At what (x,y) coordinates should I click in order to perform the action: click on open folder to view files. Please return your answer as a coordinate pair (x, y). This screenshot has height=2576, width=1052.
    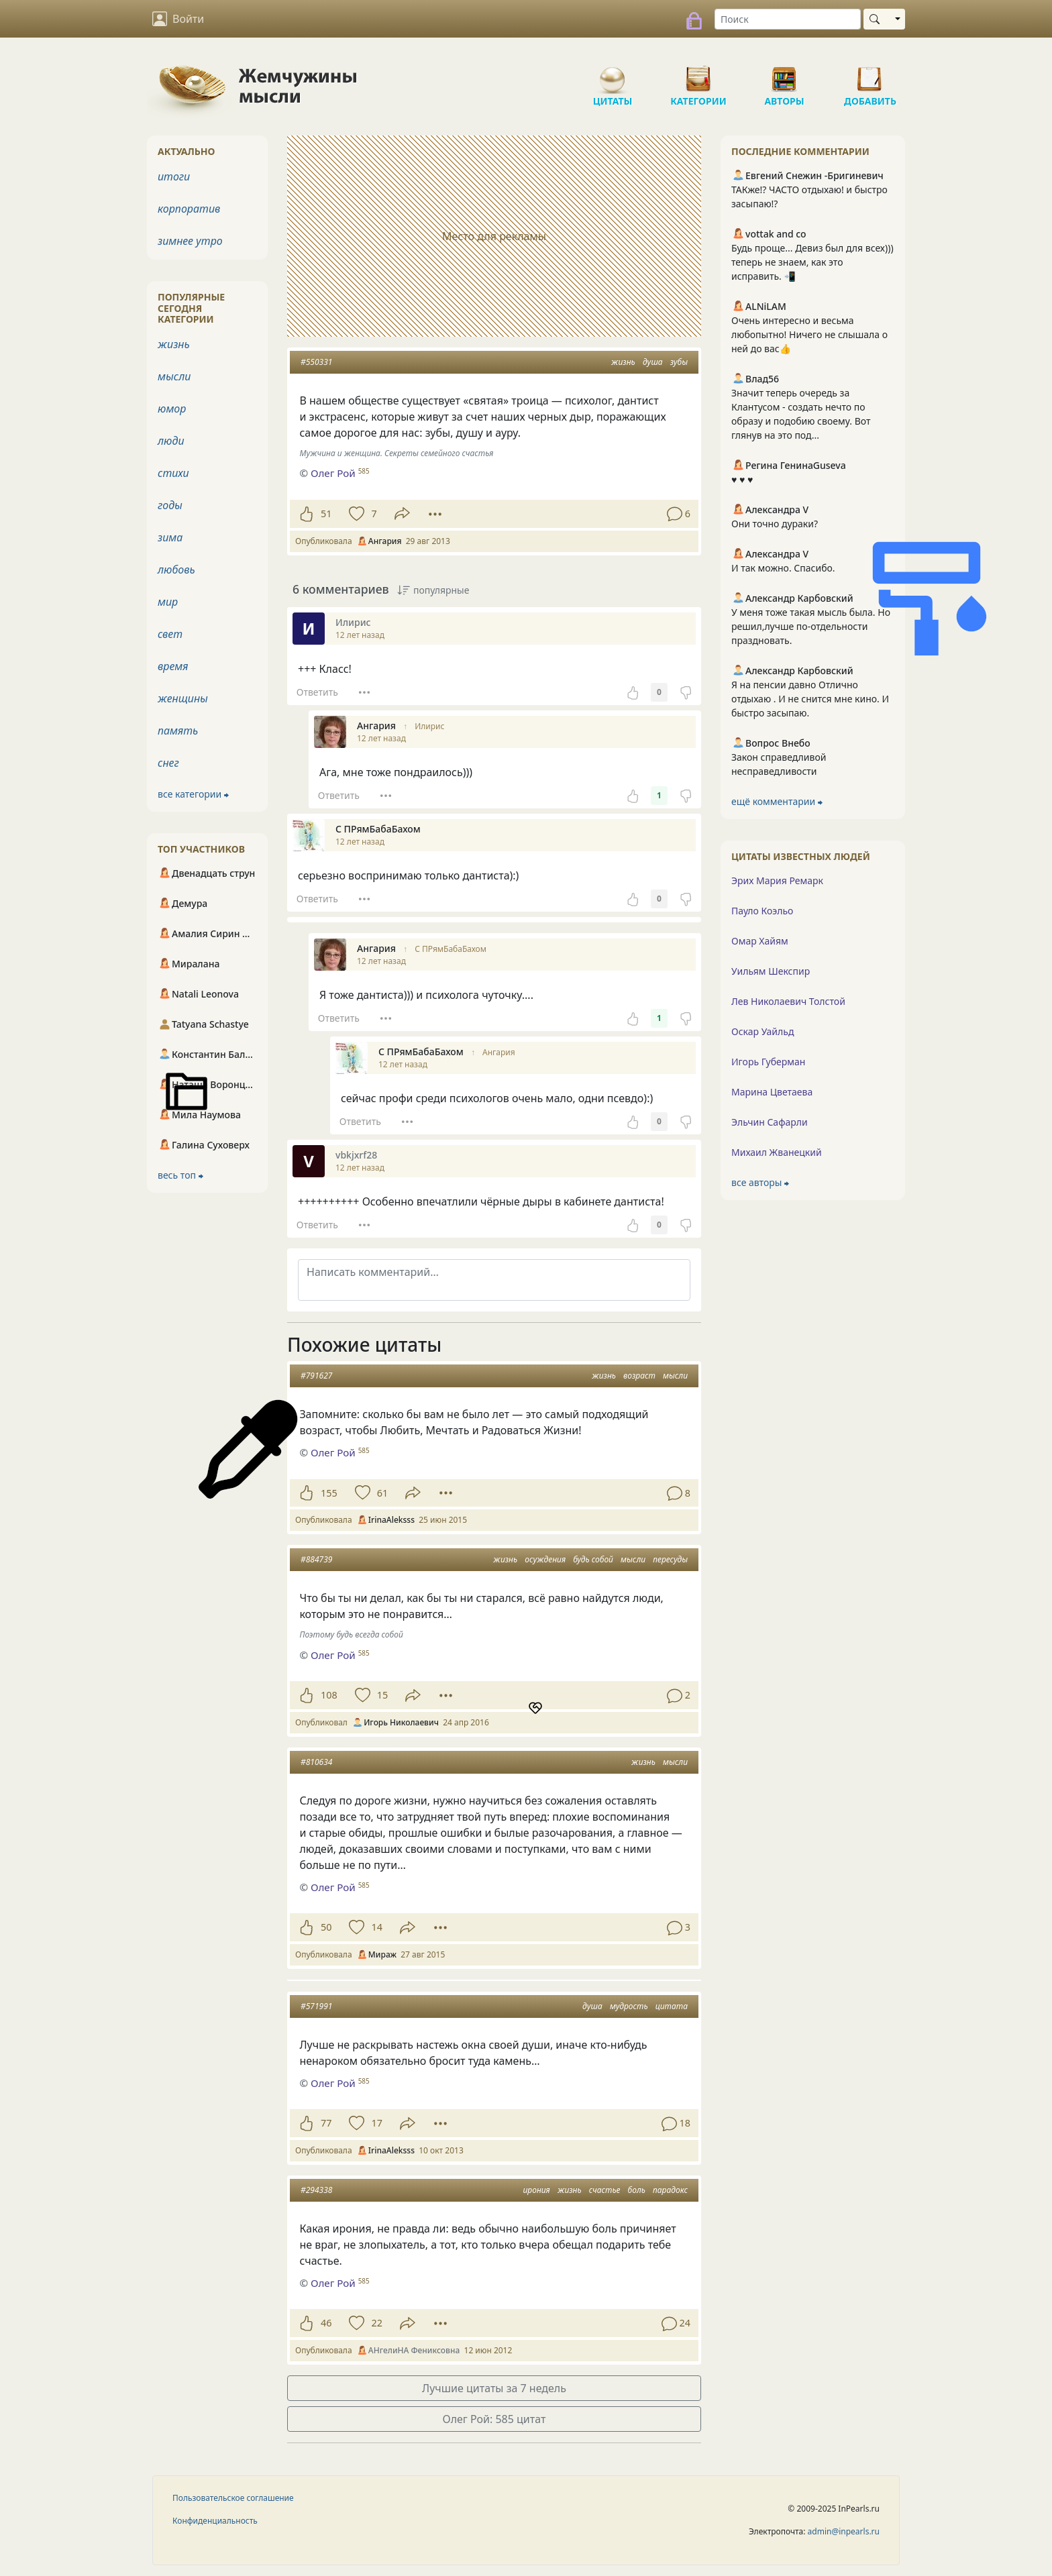
    Looking at the image, I should click on (187, 1091).